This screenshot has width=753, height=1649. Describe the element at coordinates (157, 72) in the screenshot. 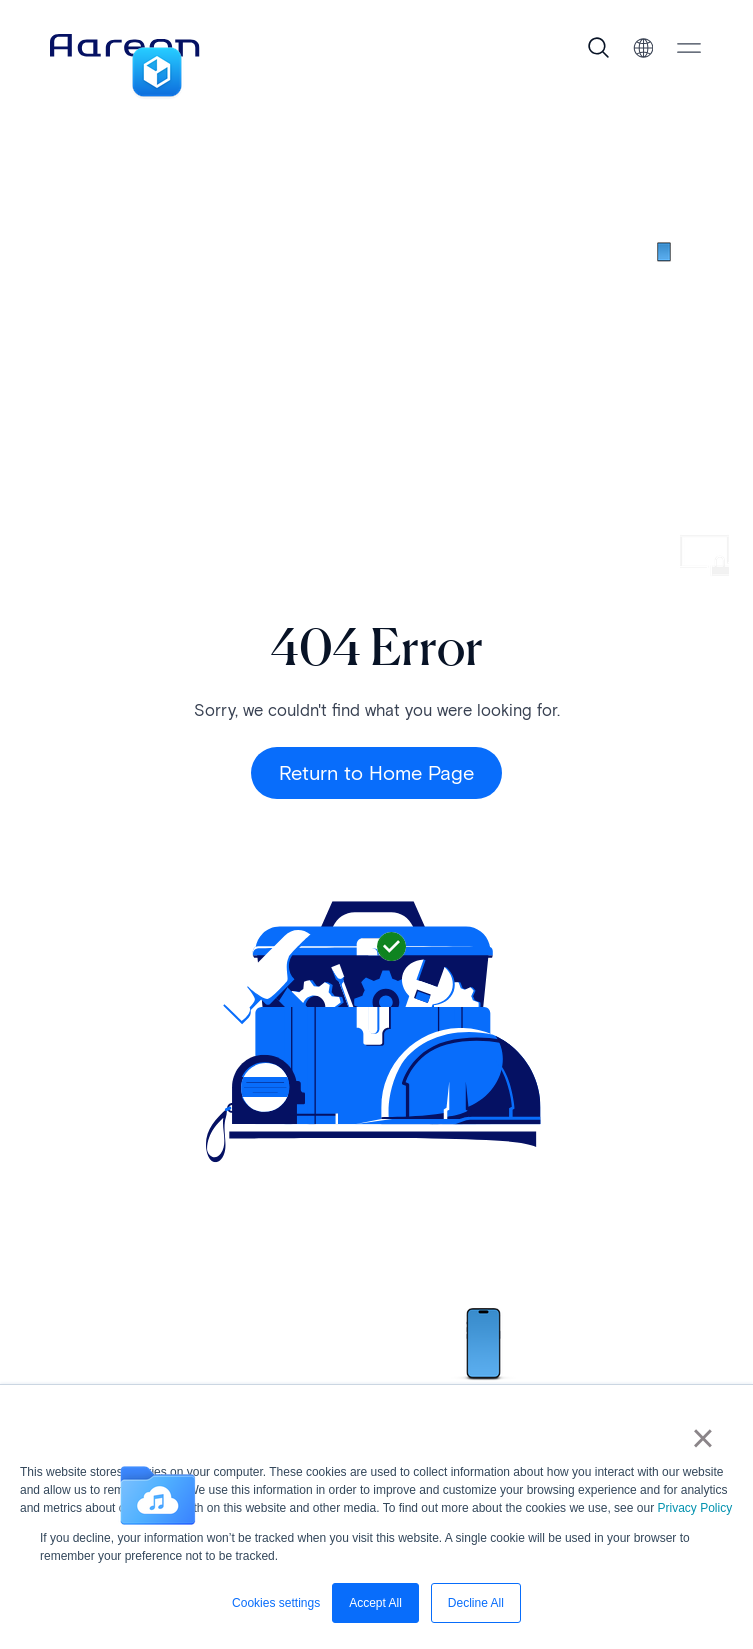

I see `open the flatpak software center` at that location.